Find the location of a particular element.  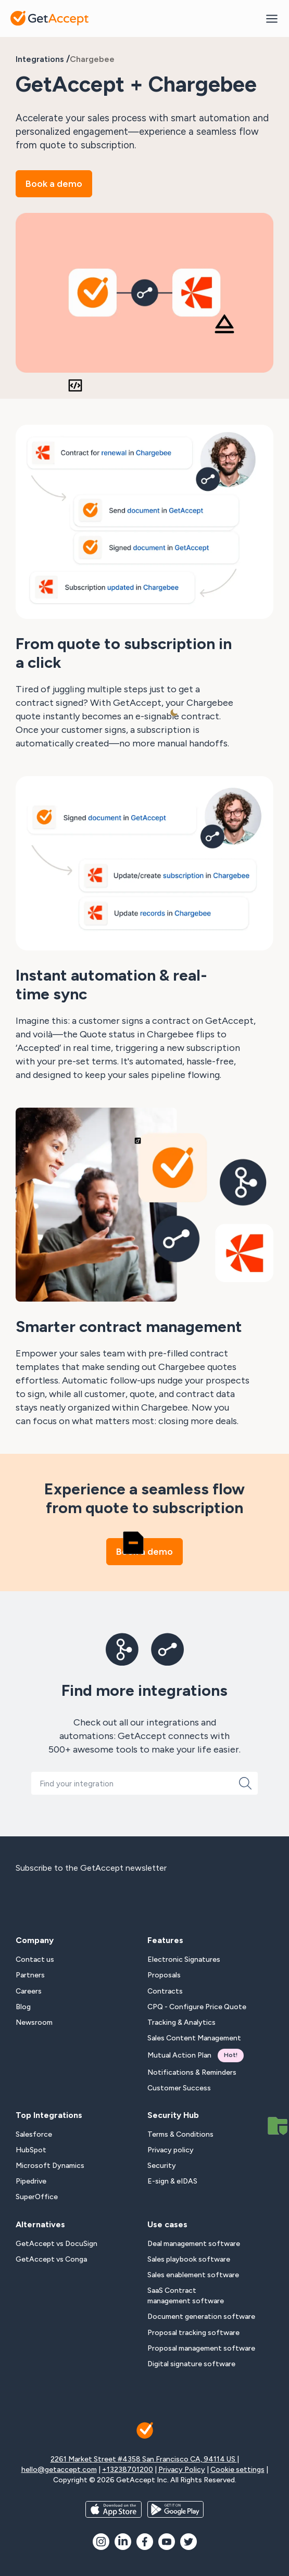

view or edit source code is located at coordinates (75, 385).